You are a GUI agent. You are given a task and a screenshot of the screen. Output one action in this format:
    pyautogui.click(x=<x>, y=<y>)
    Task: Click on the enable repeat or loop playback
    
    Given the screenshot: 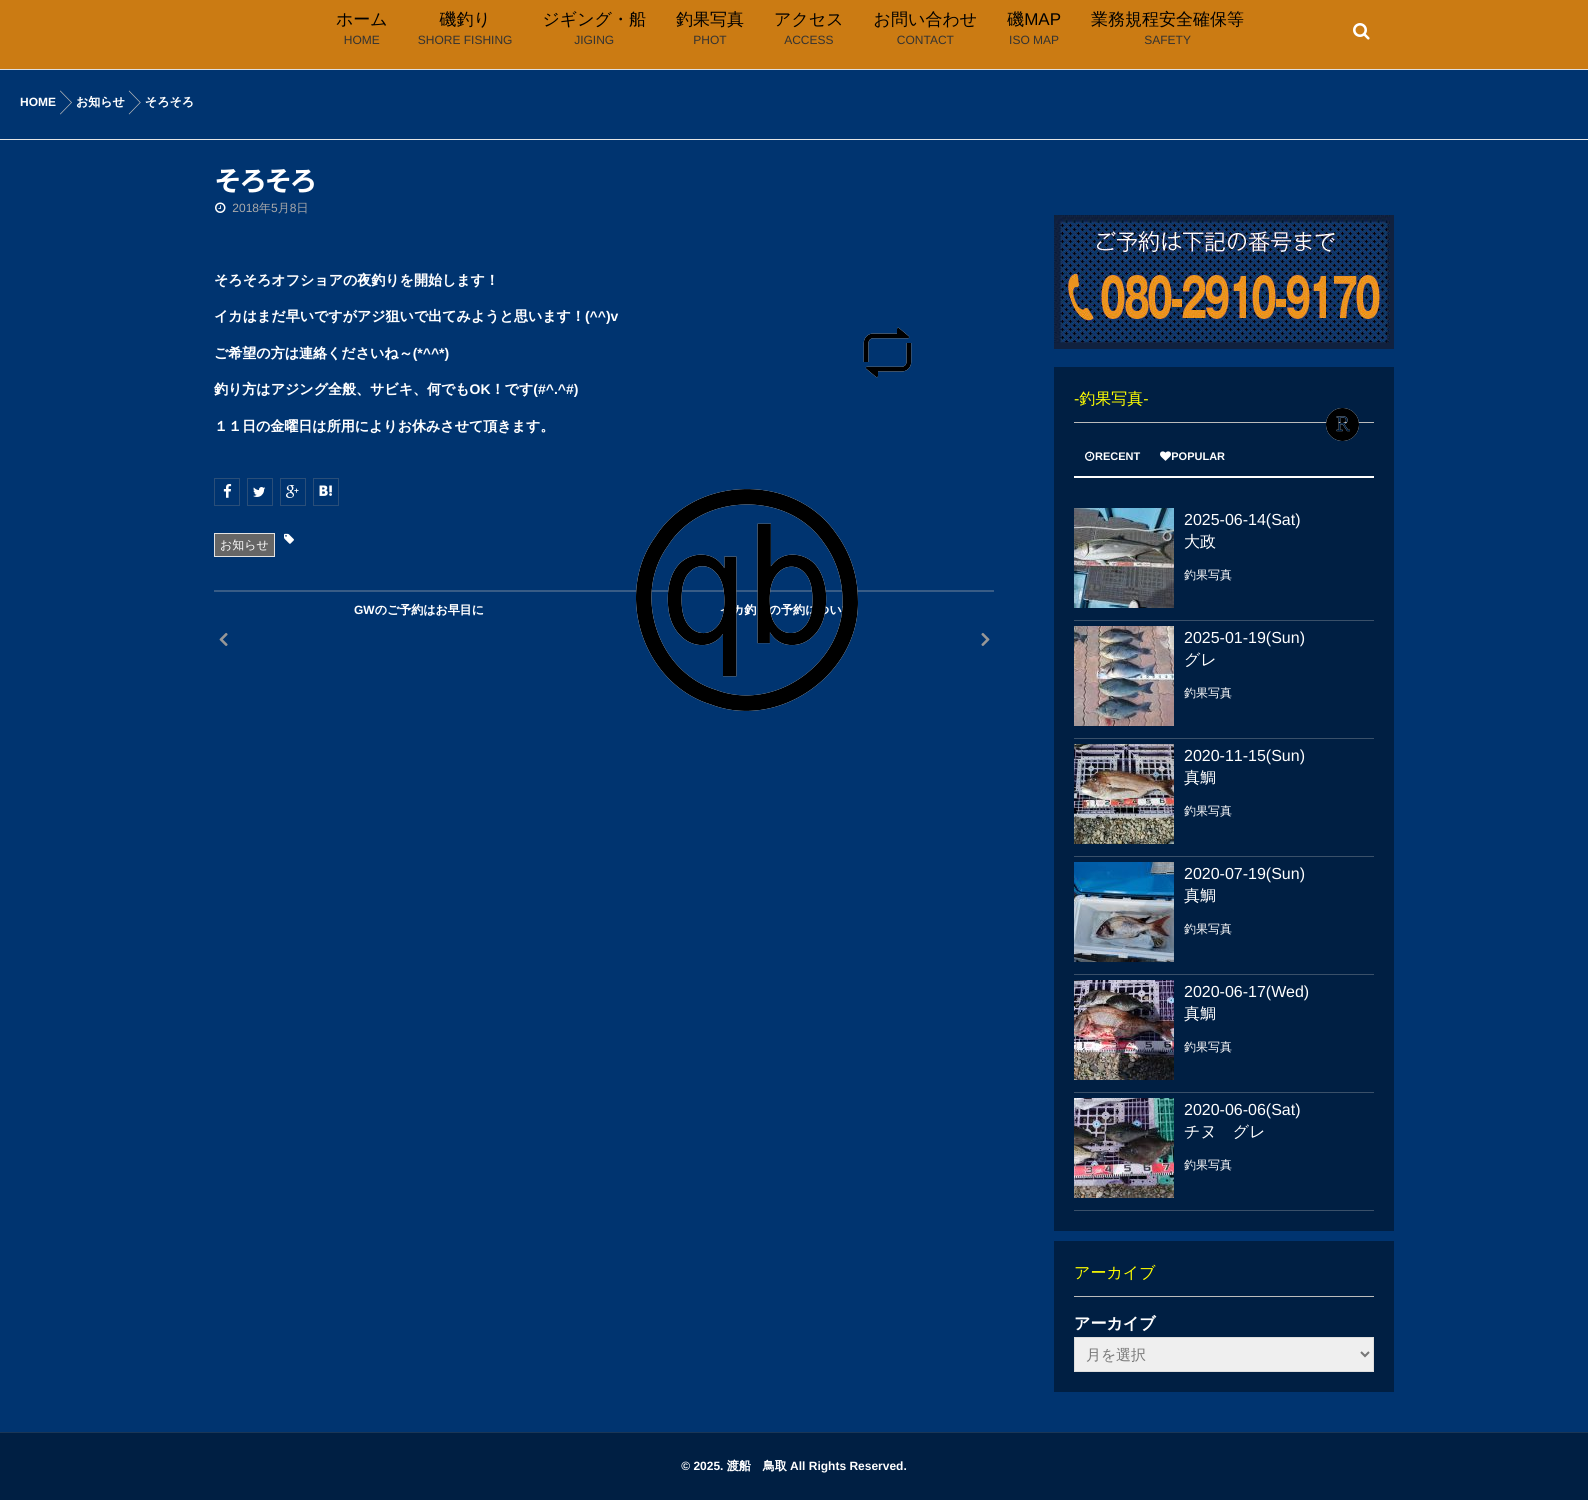 What is the action you would take?
    pyautogui.click(x=887, y=352)
    